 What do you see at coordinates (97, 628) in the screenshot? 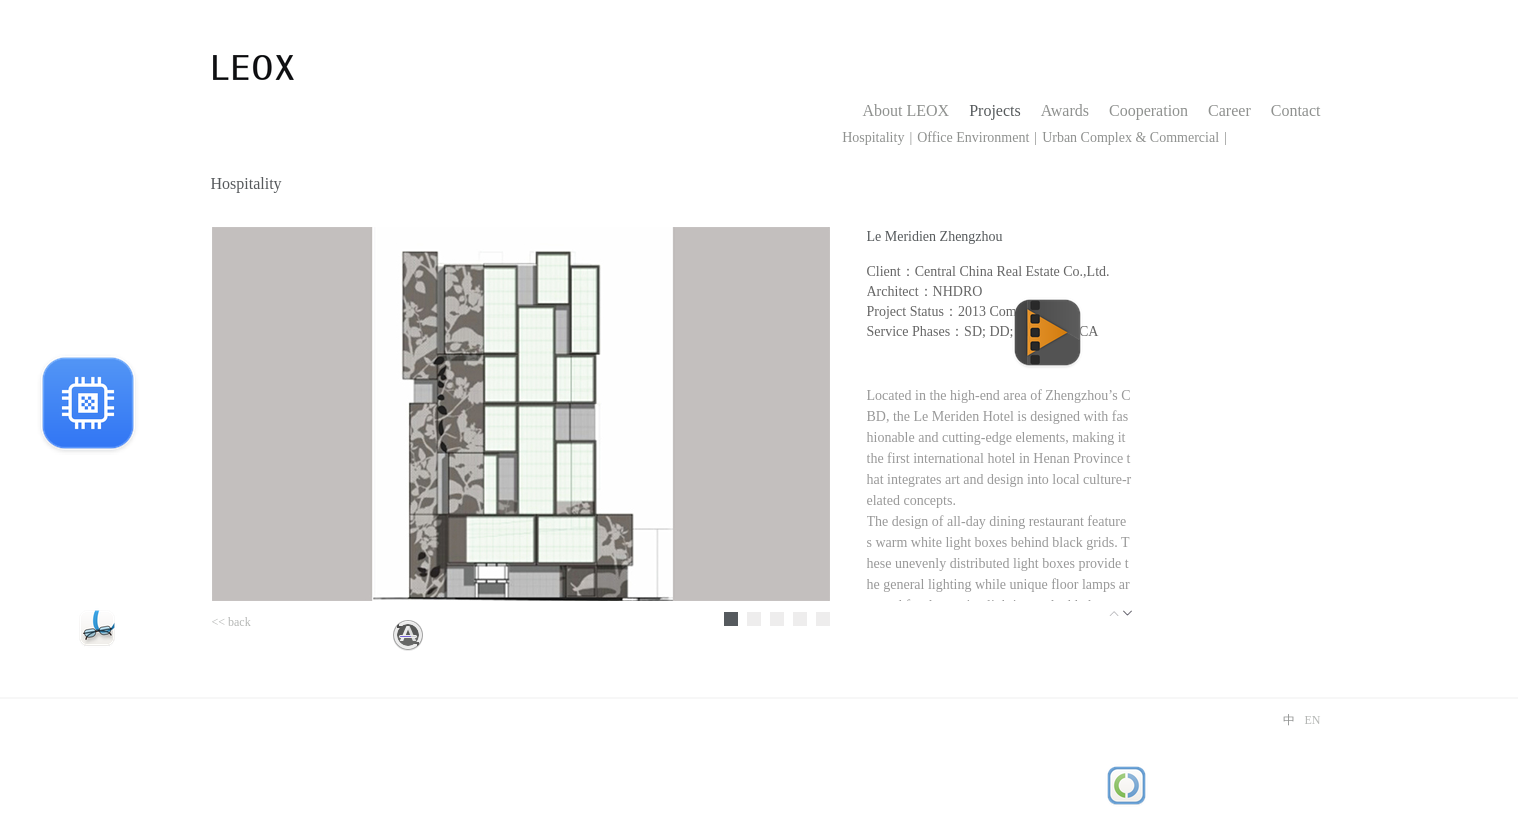
I see `open okular document viewer` at bounding box center [97, 628].